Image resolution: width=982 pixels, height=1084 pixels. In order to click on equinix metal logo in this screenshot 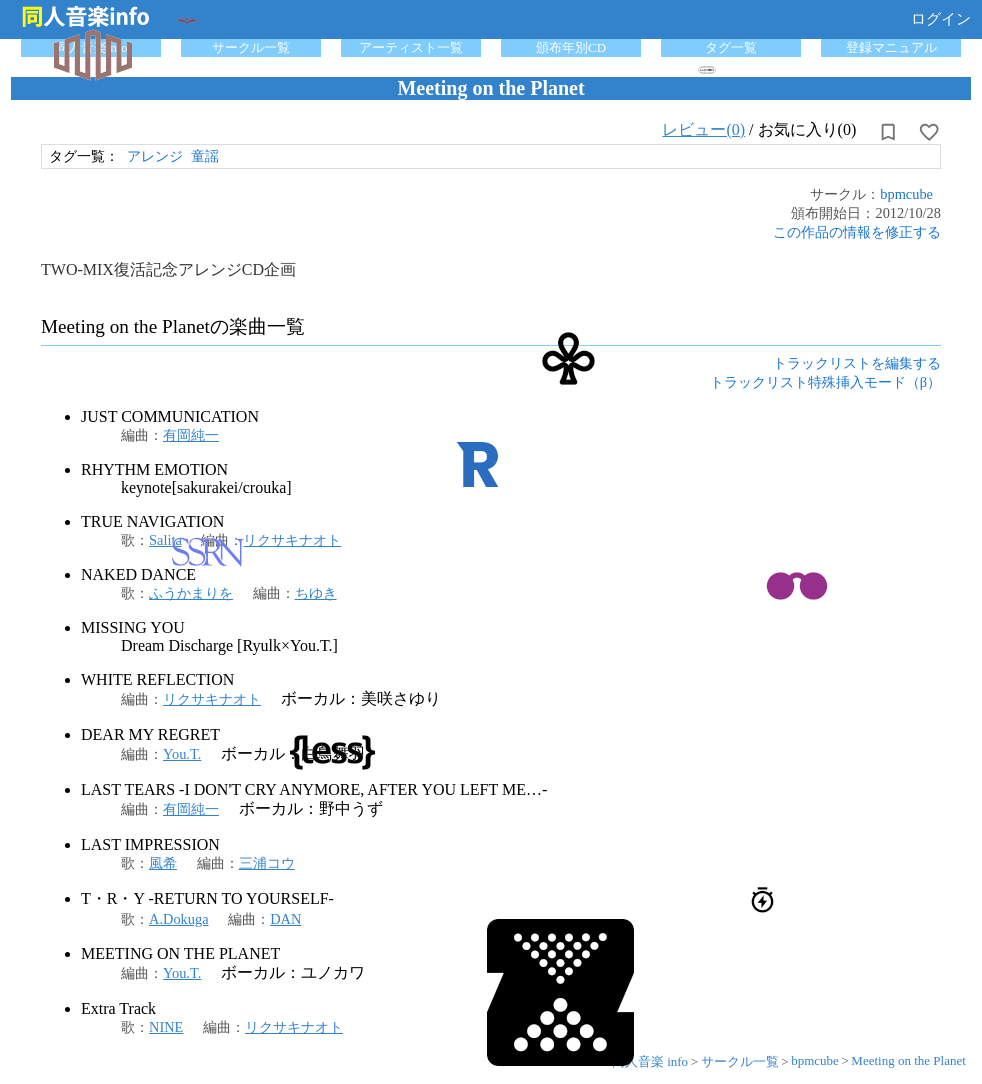, I will do `click(93, 55)`.